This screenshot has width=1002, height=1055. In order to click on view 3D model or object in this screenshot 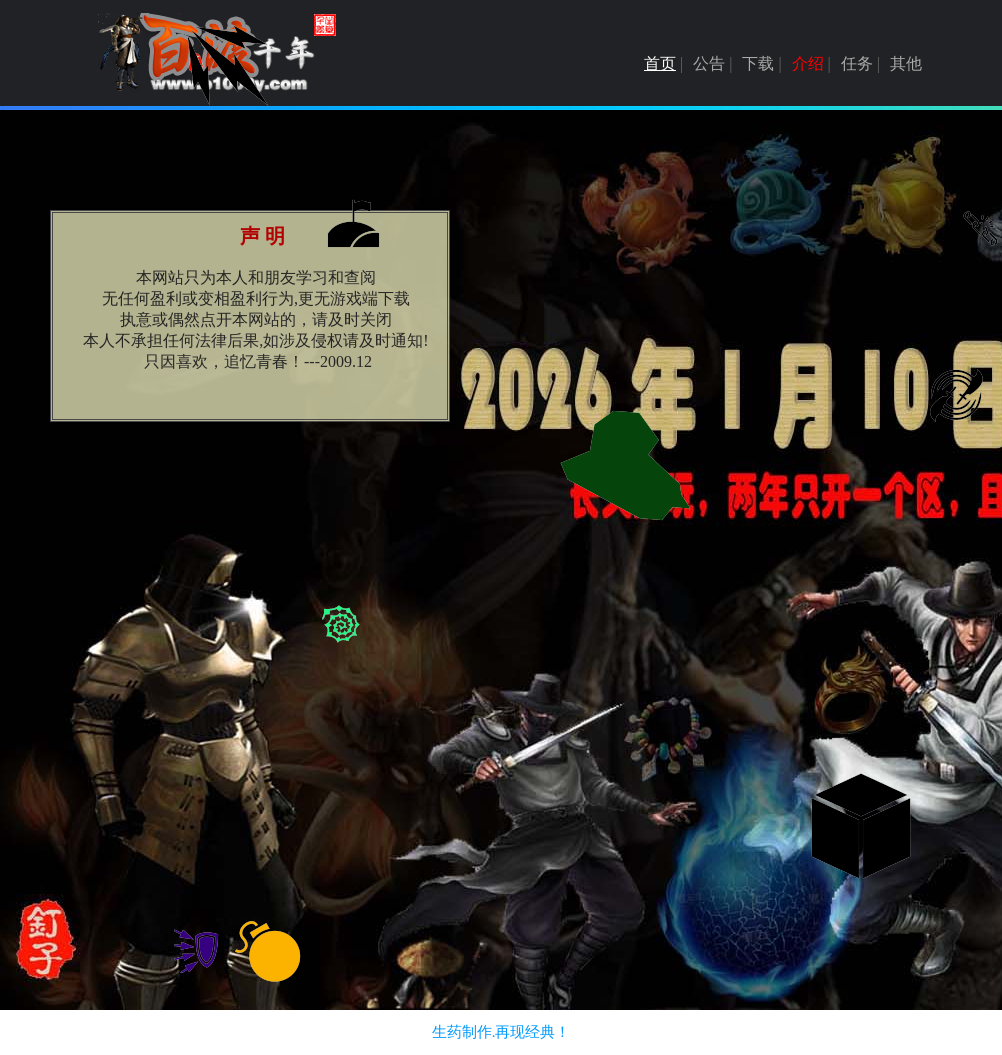, I will do `click(861, 826)`.